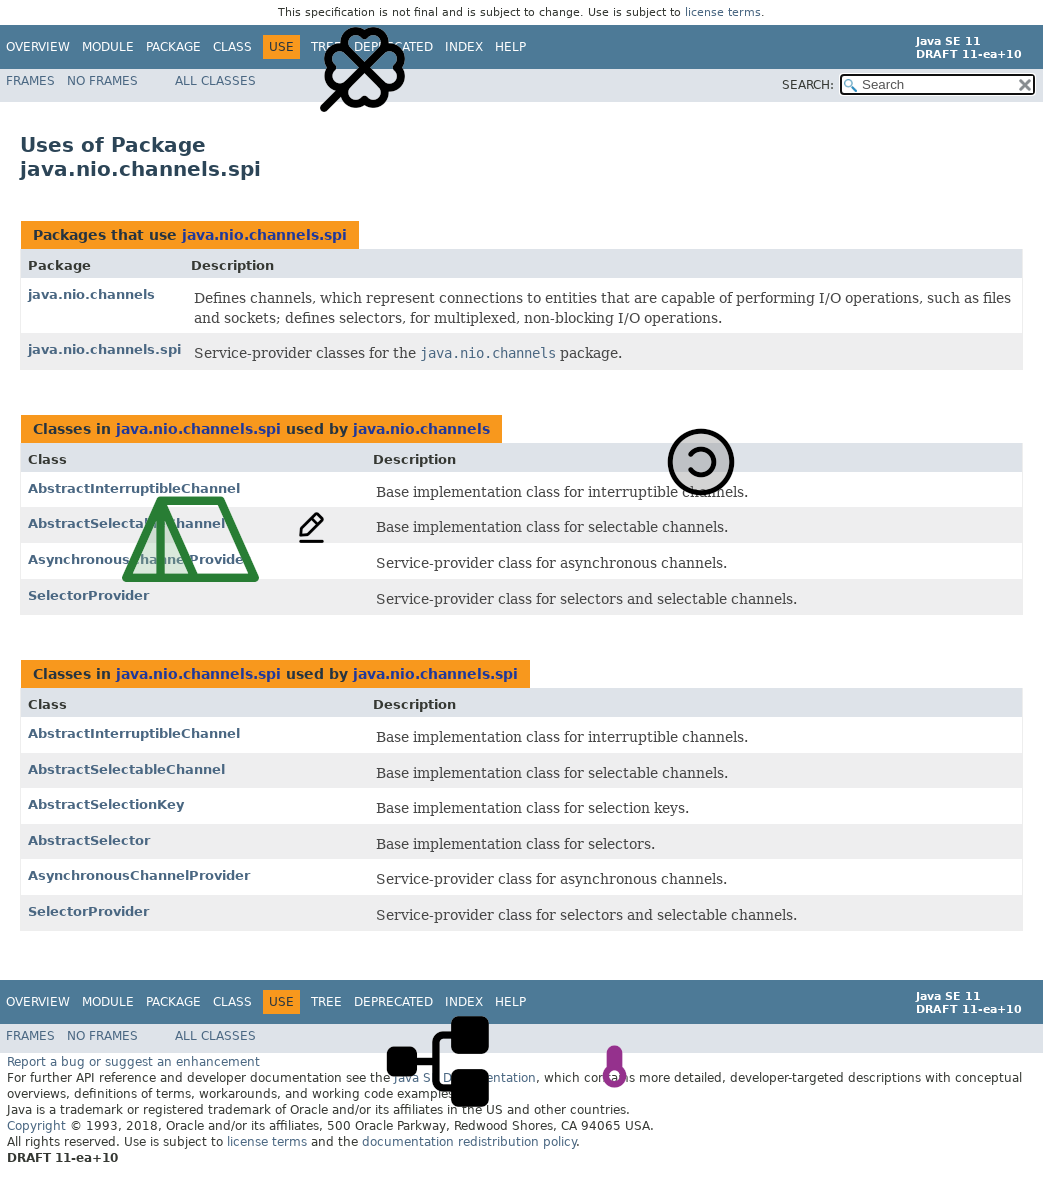  Describe the element at coordinates (190, 543) in the screenshot. I see `view camping or outdoor locations` at that location.